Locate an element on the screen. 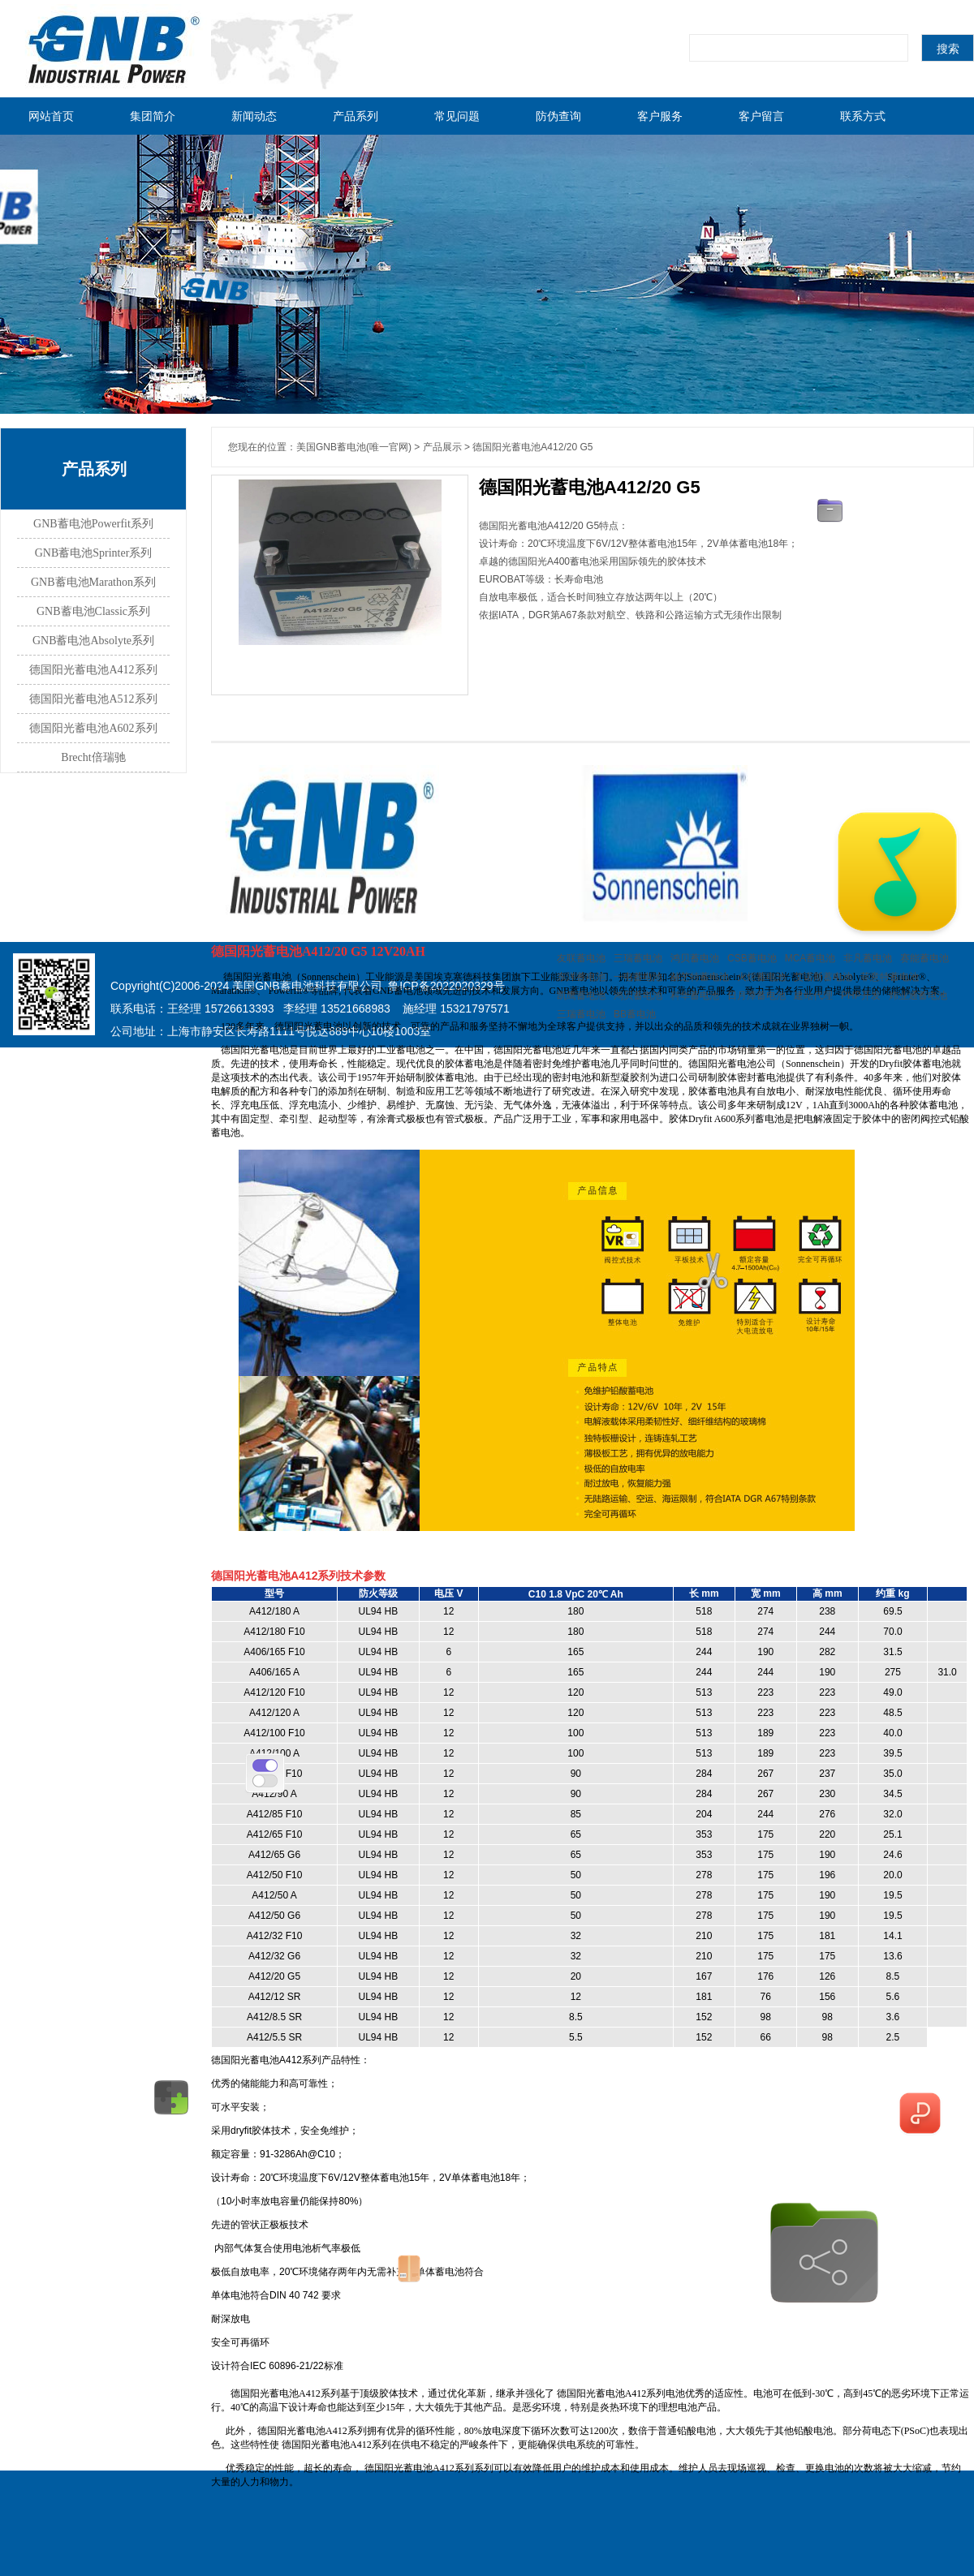 The height and width of the screenshot is (2576, 974). open file manager application is located at coordinates (830, 510).